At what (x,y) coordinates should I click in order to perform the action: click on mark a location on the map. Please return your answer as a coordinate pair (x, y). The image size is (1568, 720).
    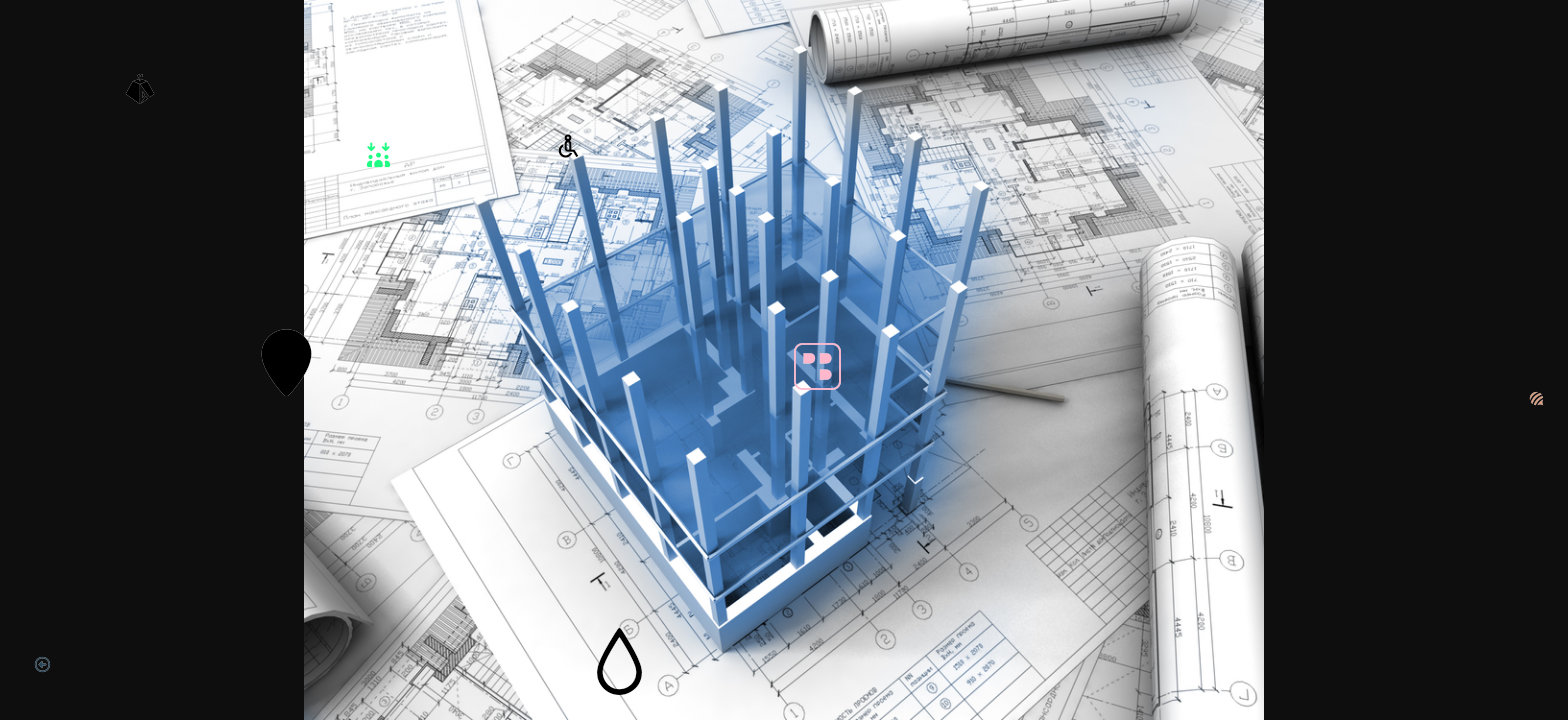
    Looking at the image, I should click on (286, 362).